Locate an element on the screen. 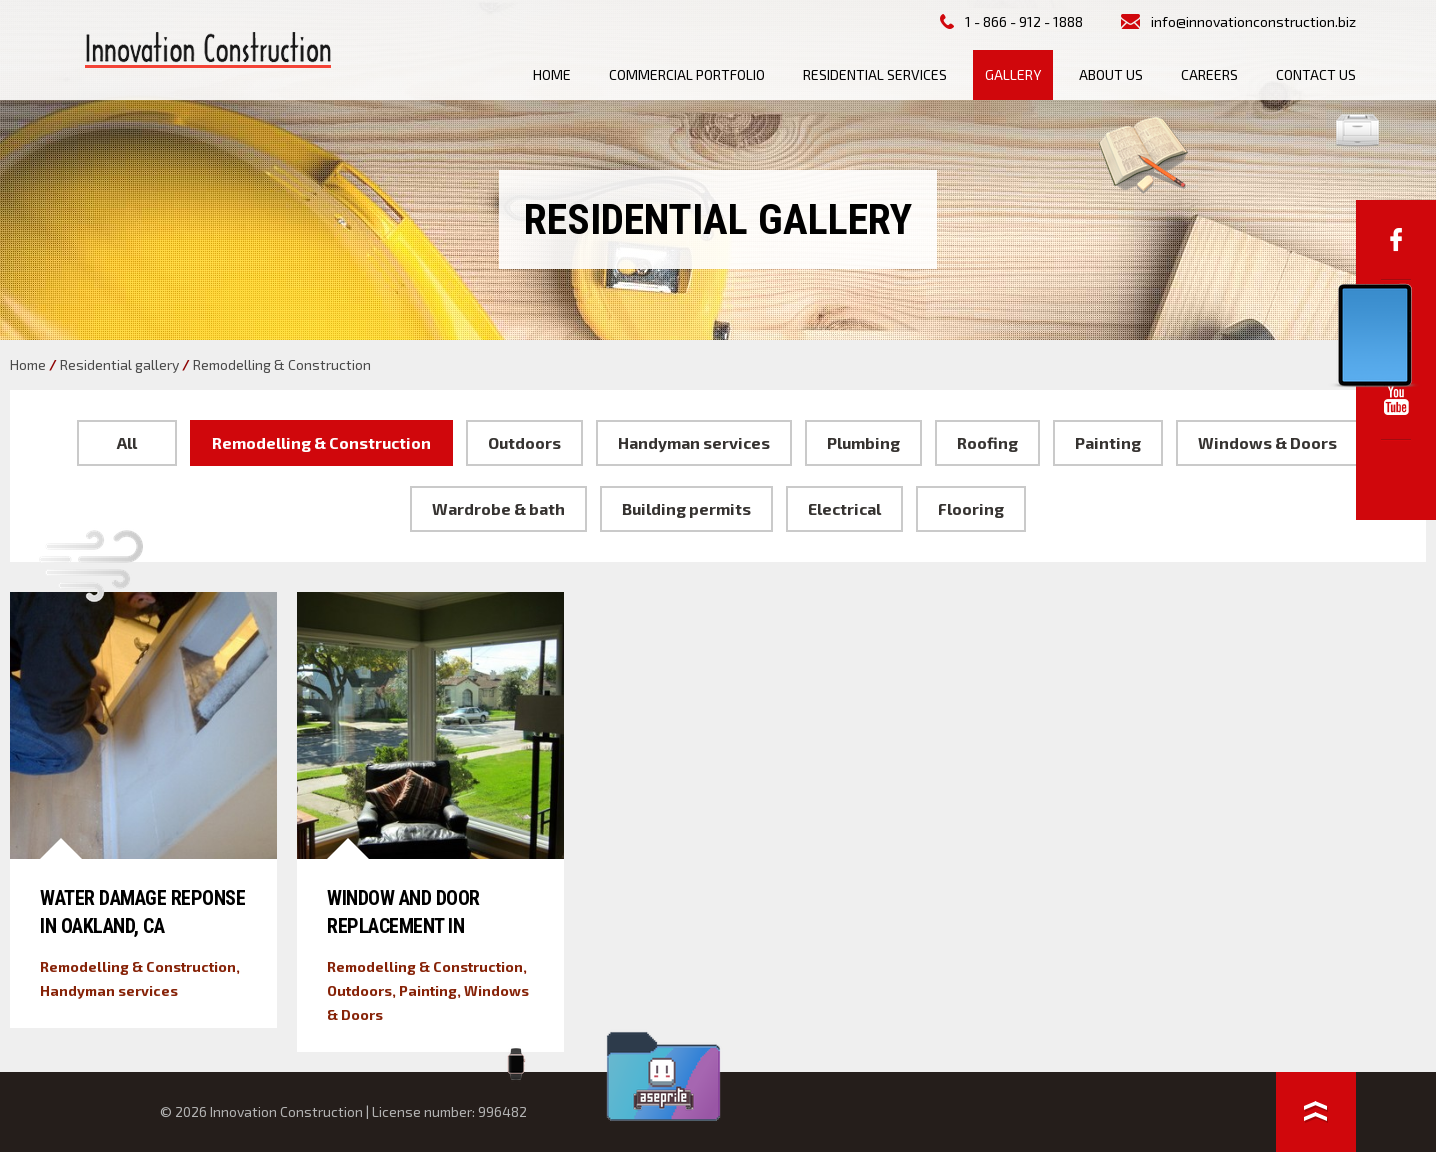 Image resolution: width=1436 pixels, height=1152 pixels. iPad Air M2 device icon is located at coordinates (1375, 336).